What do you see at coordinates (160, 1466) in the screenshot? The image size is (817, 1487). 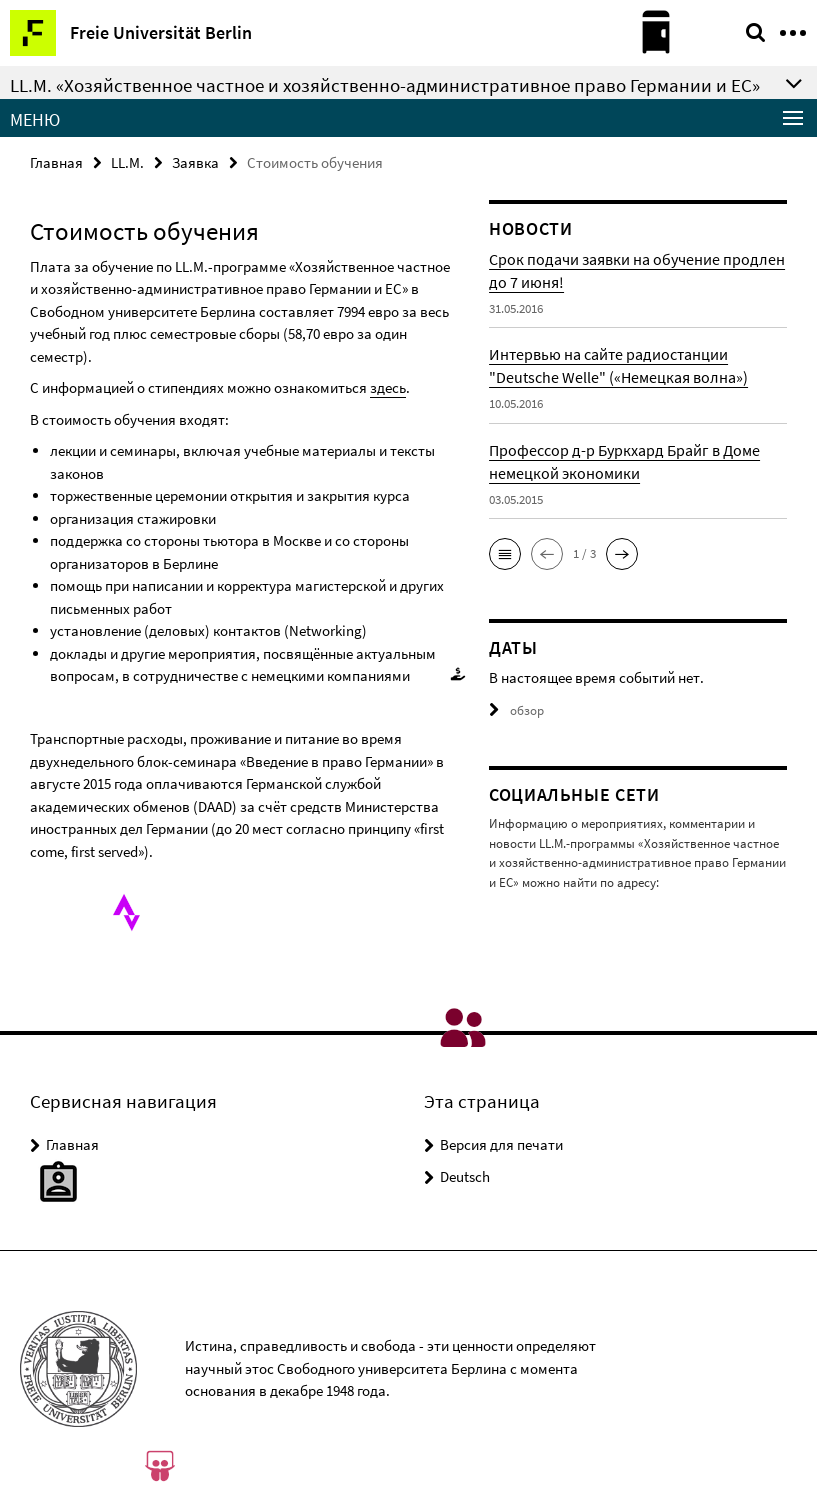 I see `open slideshare` at bounding box center [160, 1466].